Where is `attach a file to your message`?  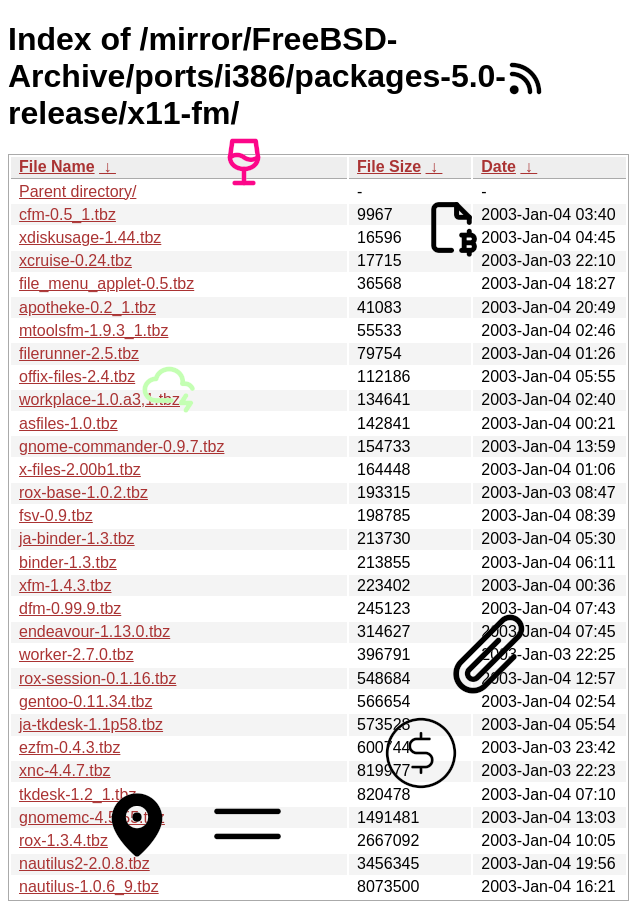
attach a file to your message is located at coordinates (490, 654).